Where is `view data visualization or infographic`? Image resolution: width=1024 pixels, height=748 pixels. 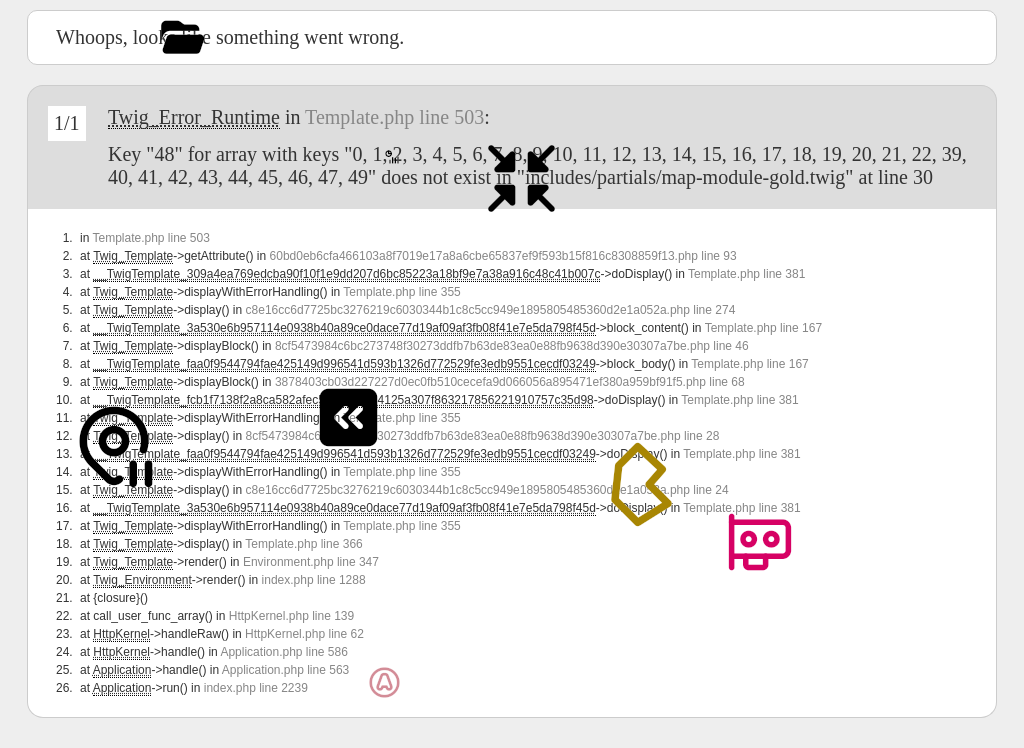
view data visualization or infographic is located at coordinates (392, 157).